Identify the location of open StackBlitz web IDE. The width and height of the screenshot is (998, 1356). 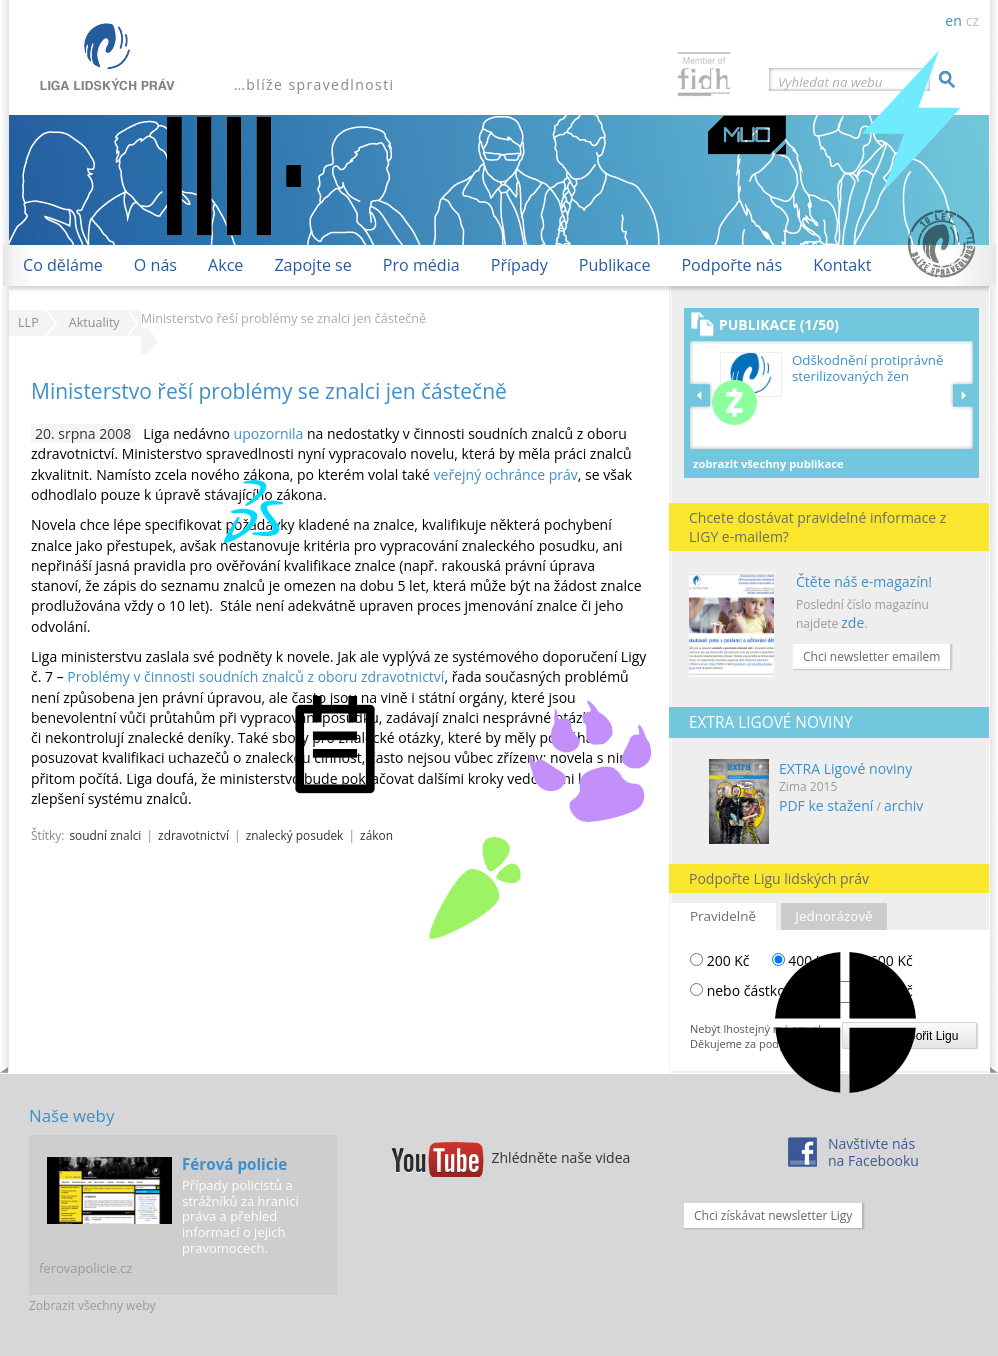
(911, 120).